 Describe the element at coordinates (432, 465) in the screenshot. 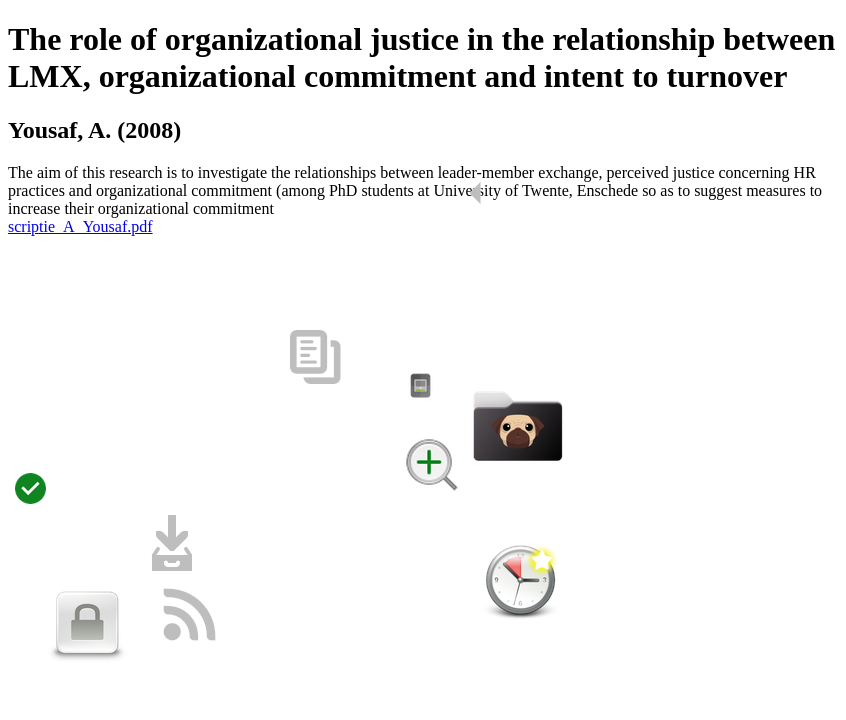

I see `zoom in on the current view` at that location.